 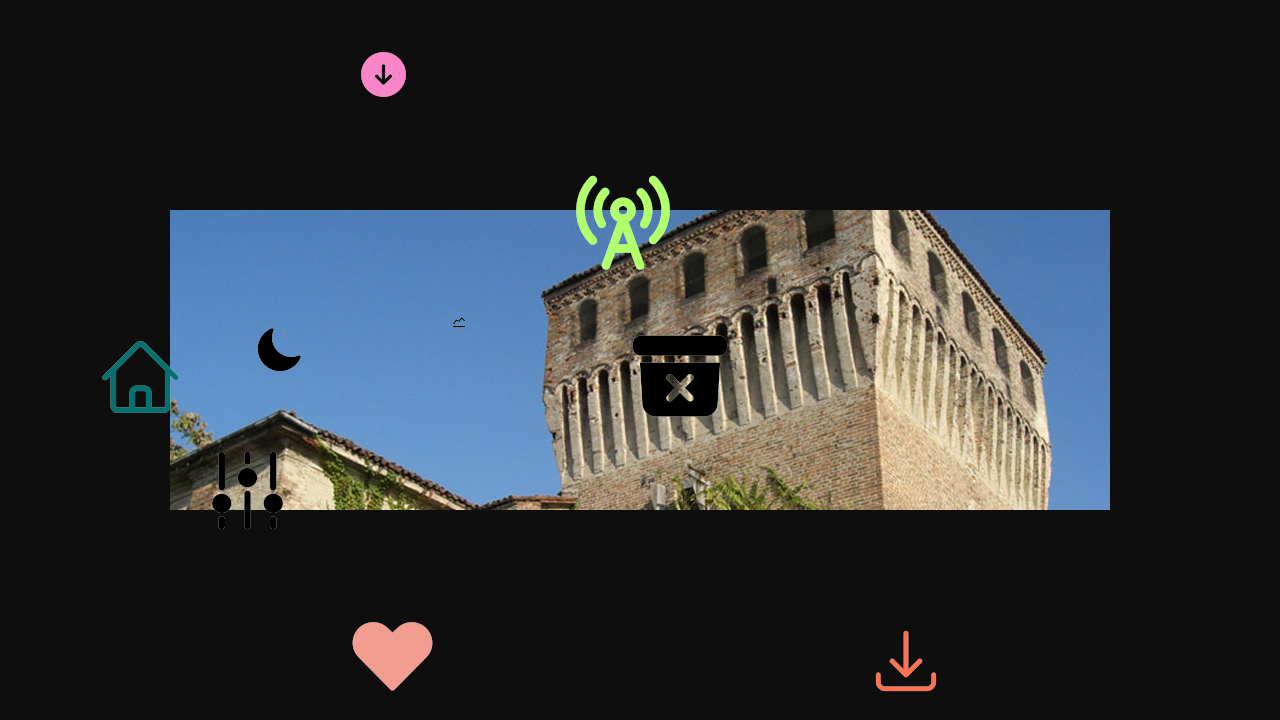 What do you see at coordinates (906, 661) in the screenshot?
I see `download a file` at bounding box center [906, 661].